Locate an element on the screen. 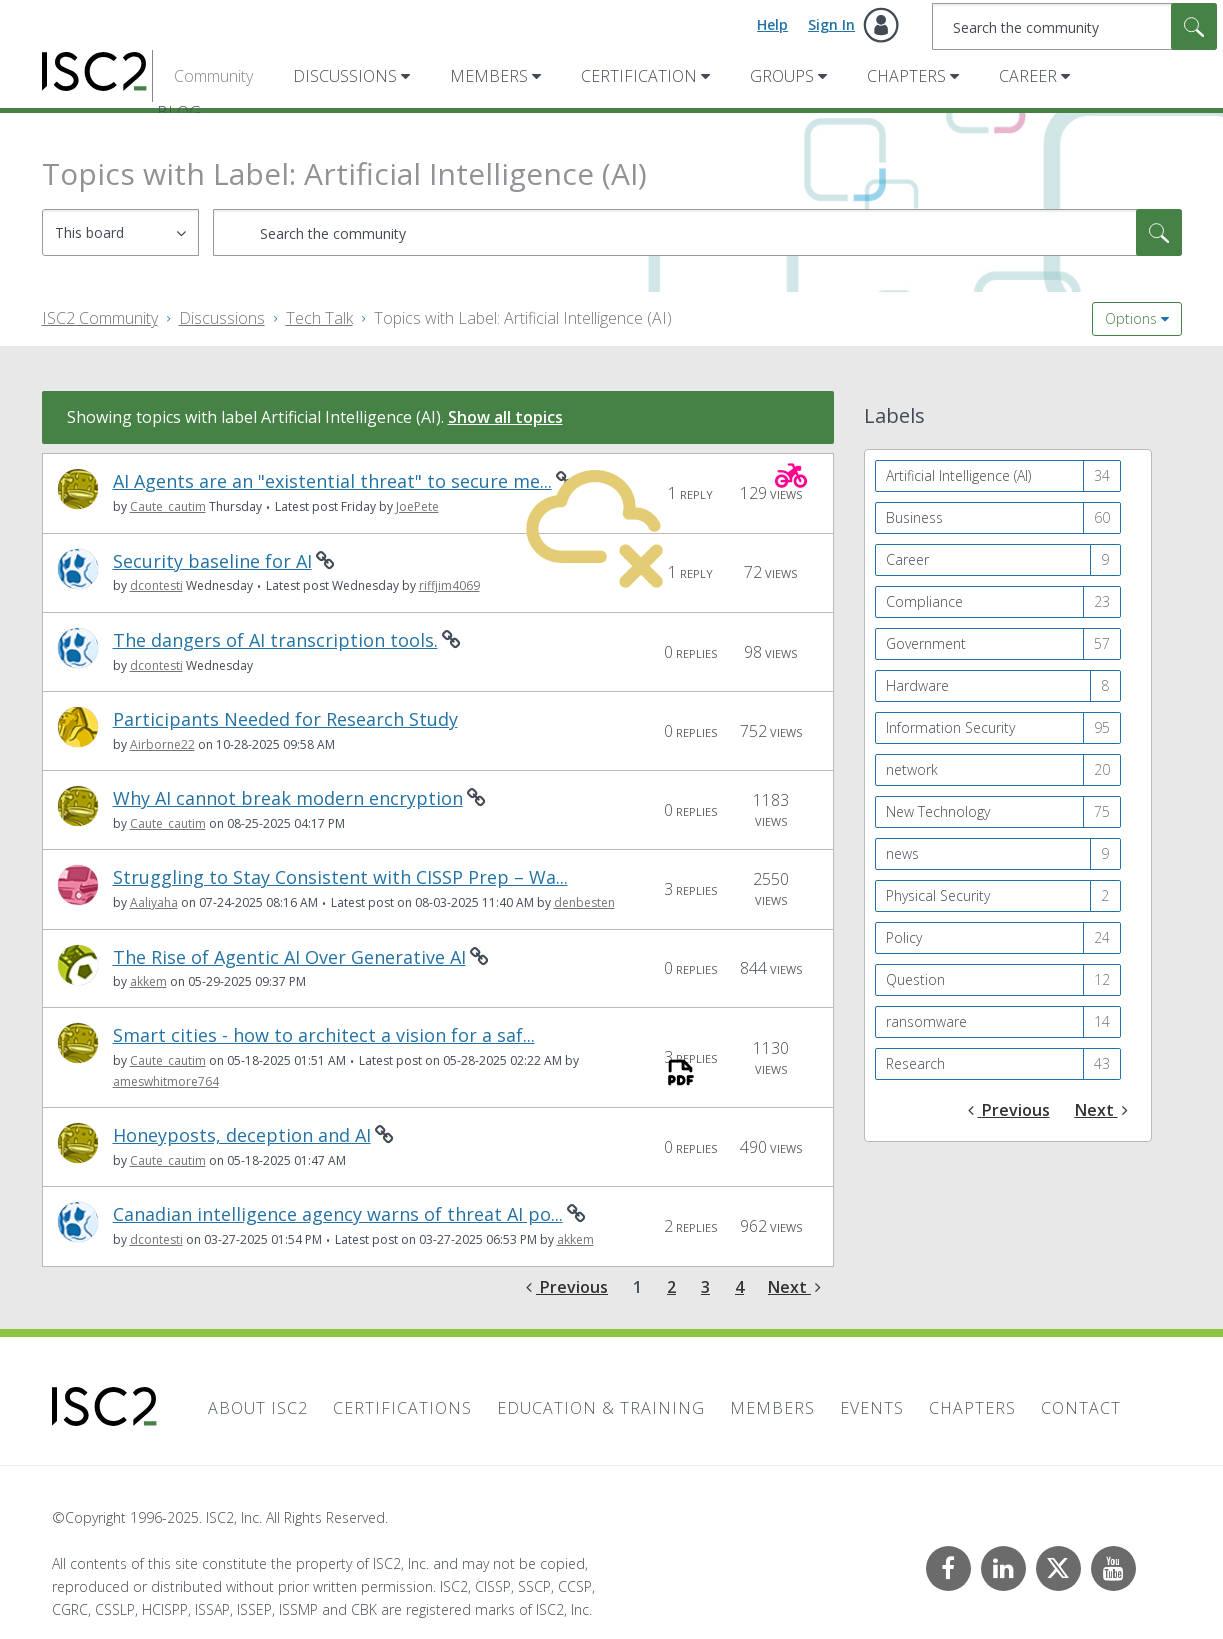 Image resolution: width=1223 pixels, height=1639 pixels. view or open a PDF document is located at coordinates (680, 1073).